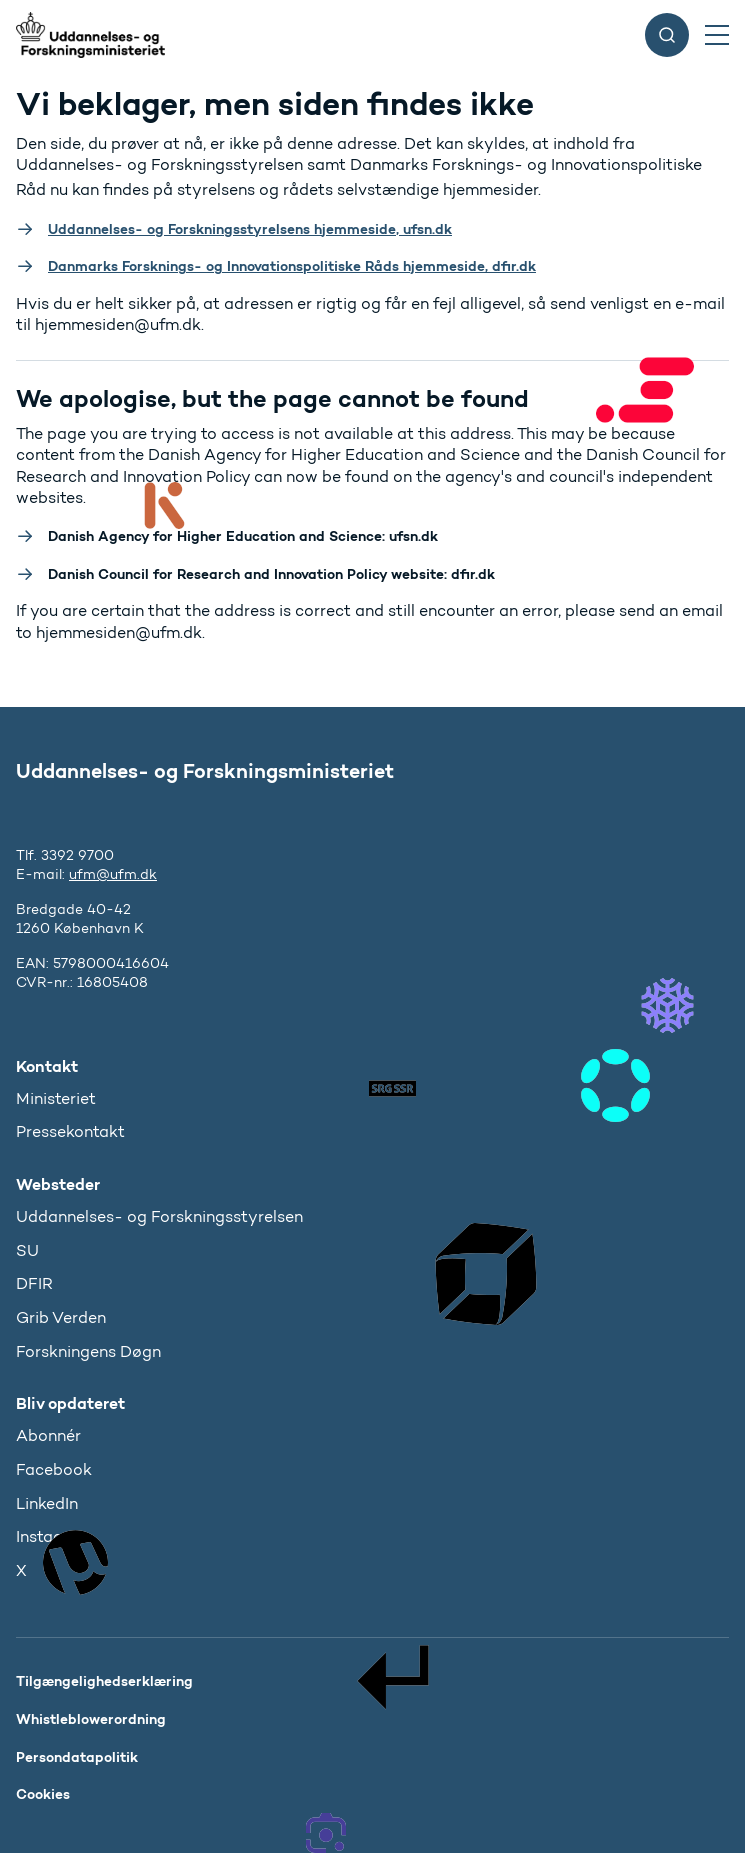 The width and height of the screenshot is (745, 1853). What do you see at coordinates (164, 505) in the screenshot?
I see `kaios mobile operating system logo` at bounding box center [164, 505].